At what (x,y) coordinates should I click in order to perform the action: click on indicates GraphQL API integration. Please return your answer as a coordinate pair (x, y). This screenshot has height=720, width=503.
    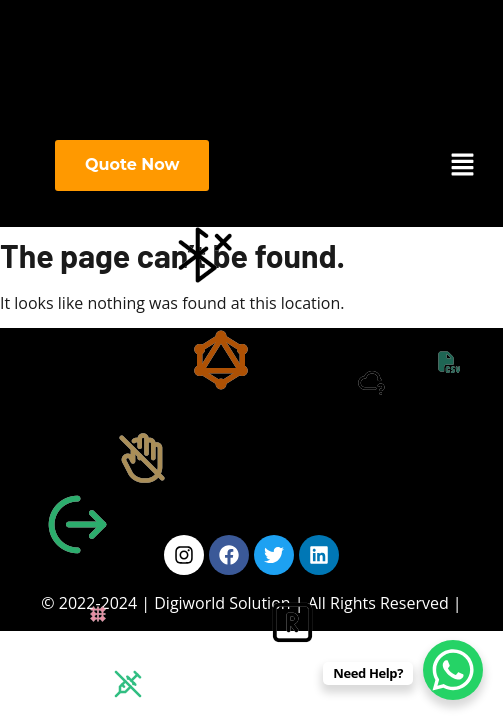
    Looking at the image, I should click on (221, 360).